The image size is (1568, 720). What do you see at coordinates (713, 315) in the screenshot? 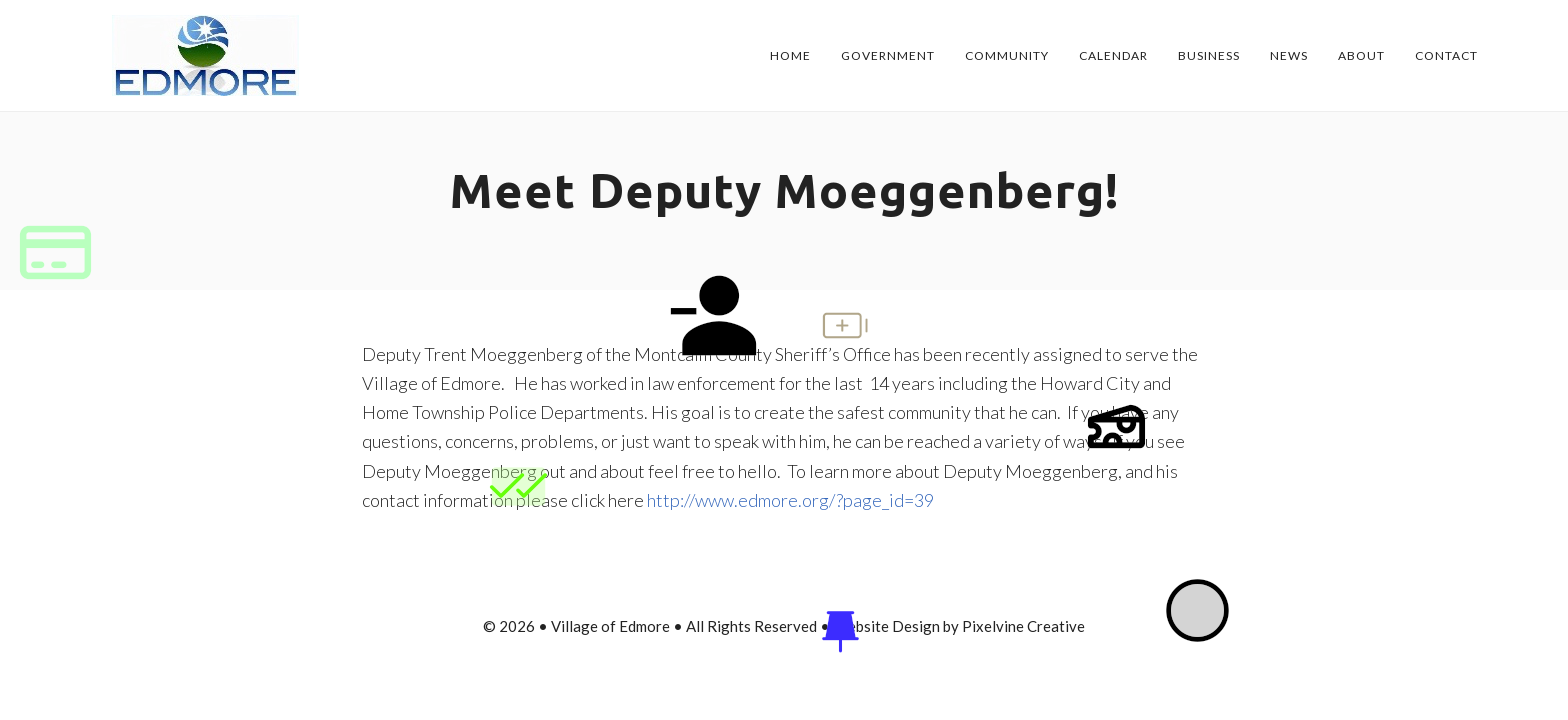
I see `remove a contact or friend` at bounding box center [713, 315].